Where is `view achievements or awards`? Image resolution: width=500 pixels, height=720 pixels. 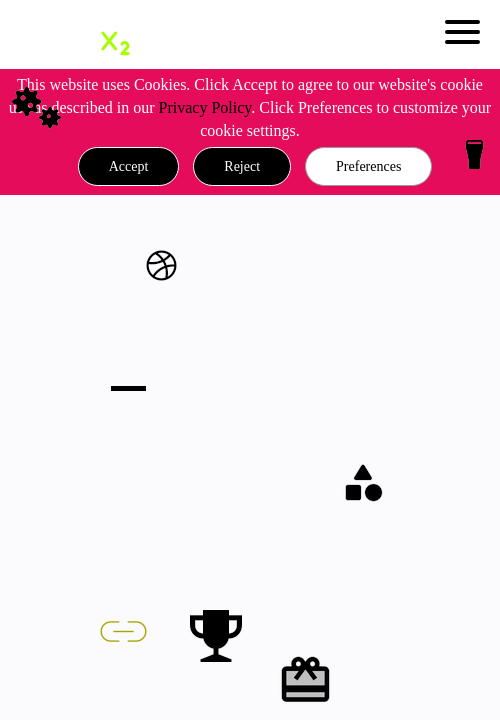 view achievements or awards is located at coordinates (216, 636).